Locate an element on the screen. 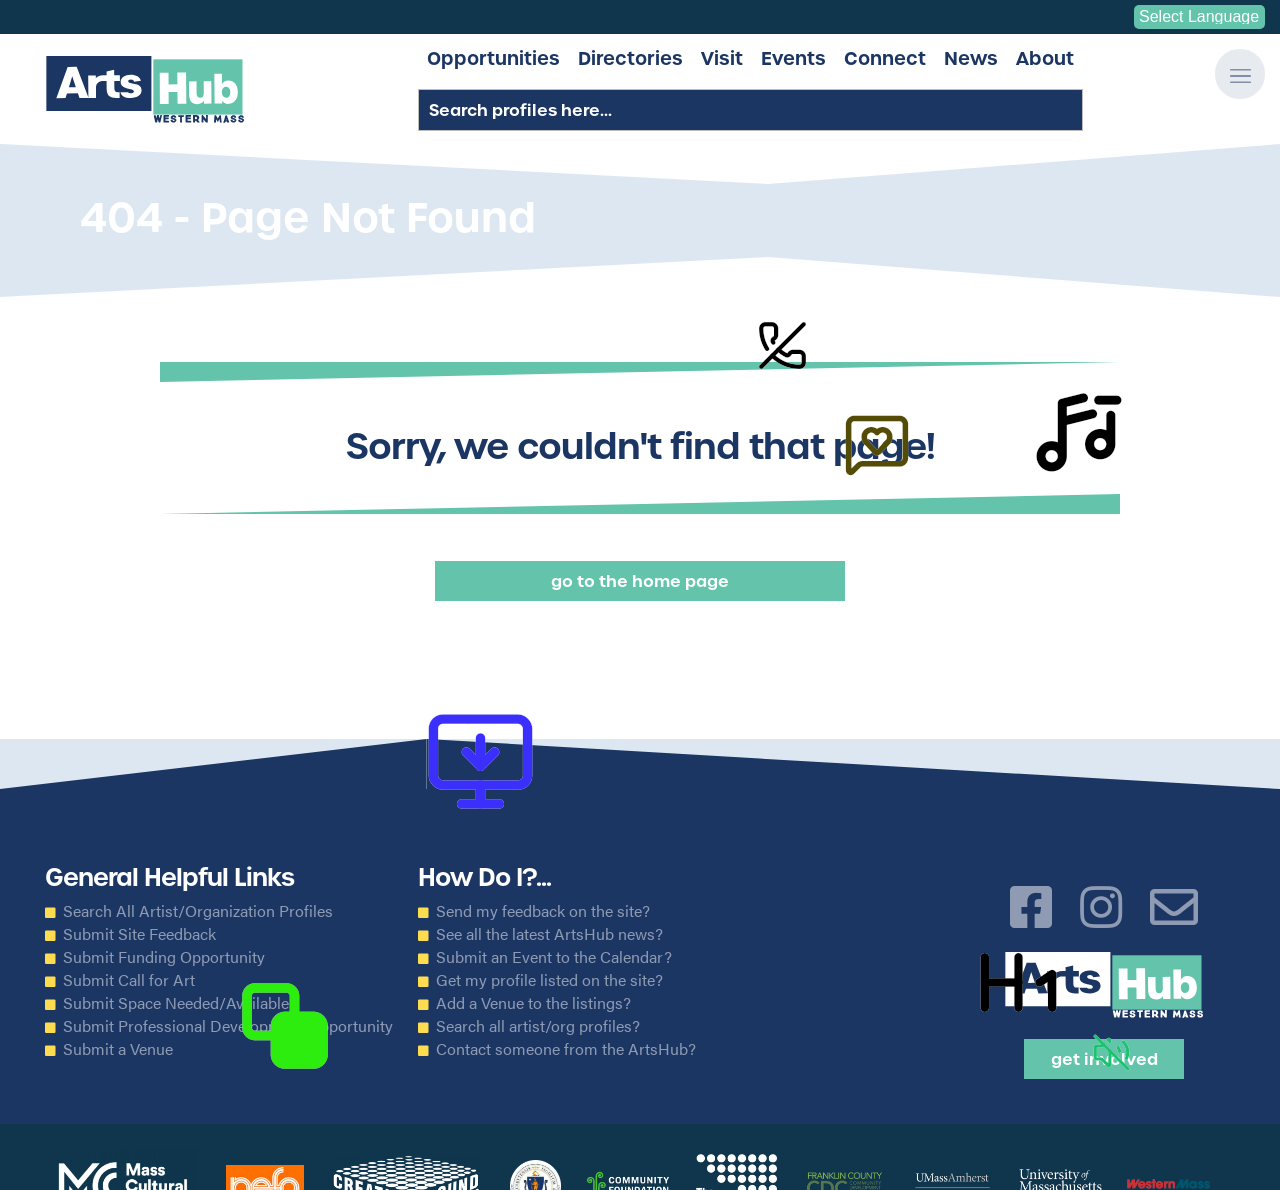 The height and width of the screenshot is (1190, 1280). mute or disable phone calls is located at coordinates (782, 345).